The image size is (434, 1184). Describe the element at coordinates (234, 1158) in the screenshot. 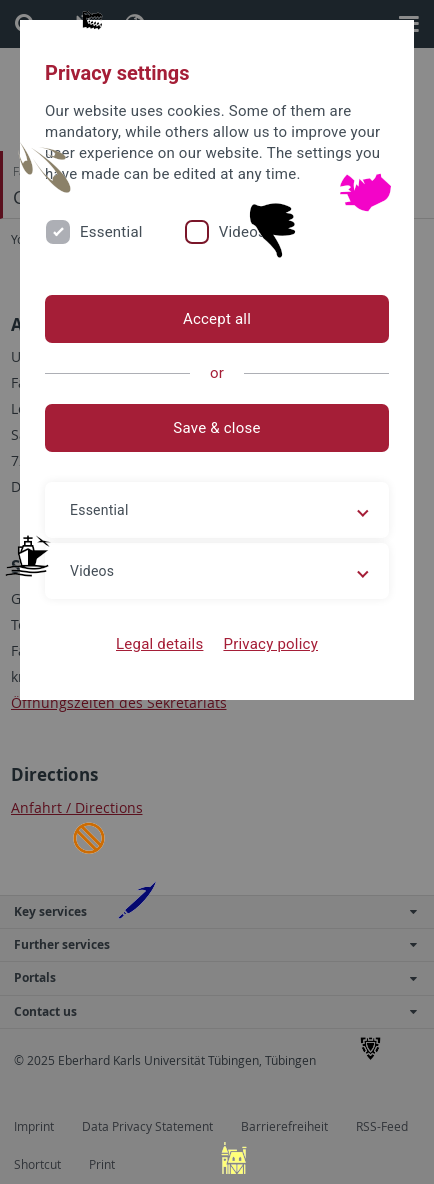

I see `access the village or town area` at that location.